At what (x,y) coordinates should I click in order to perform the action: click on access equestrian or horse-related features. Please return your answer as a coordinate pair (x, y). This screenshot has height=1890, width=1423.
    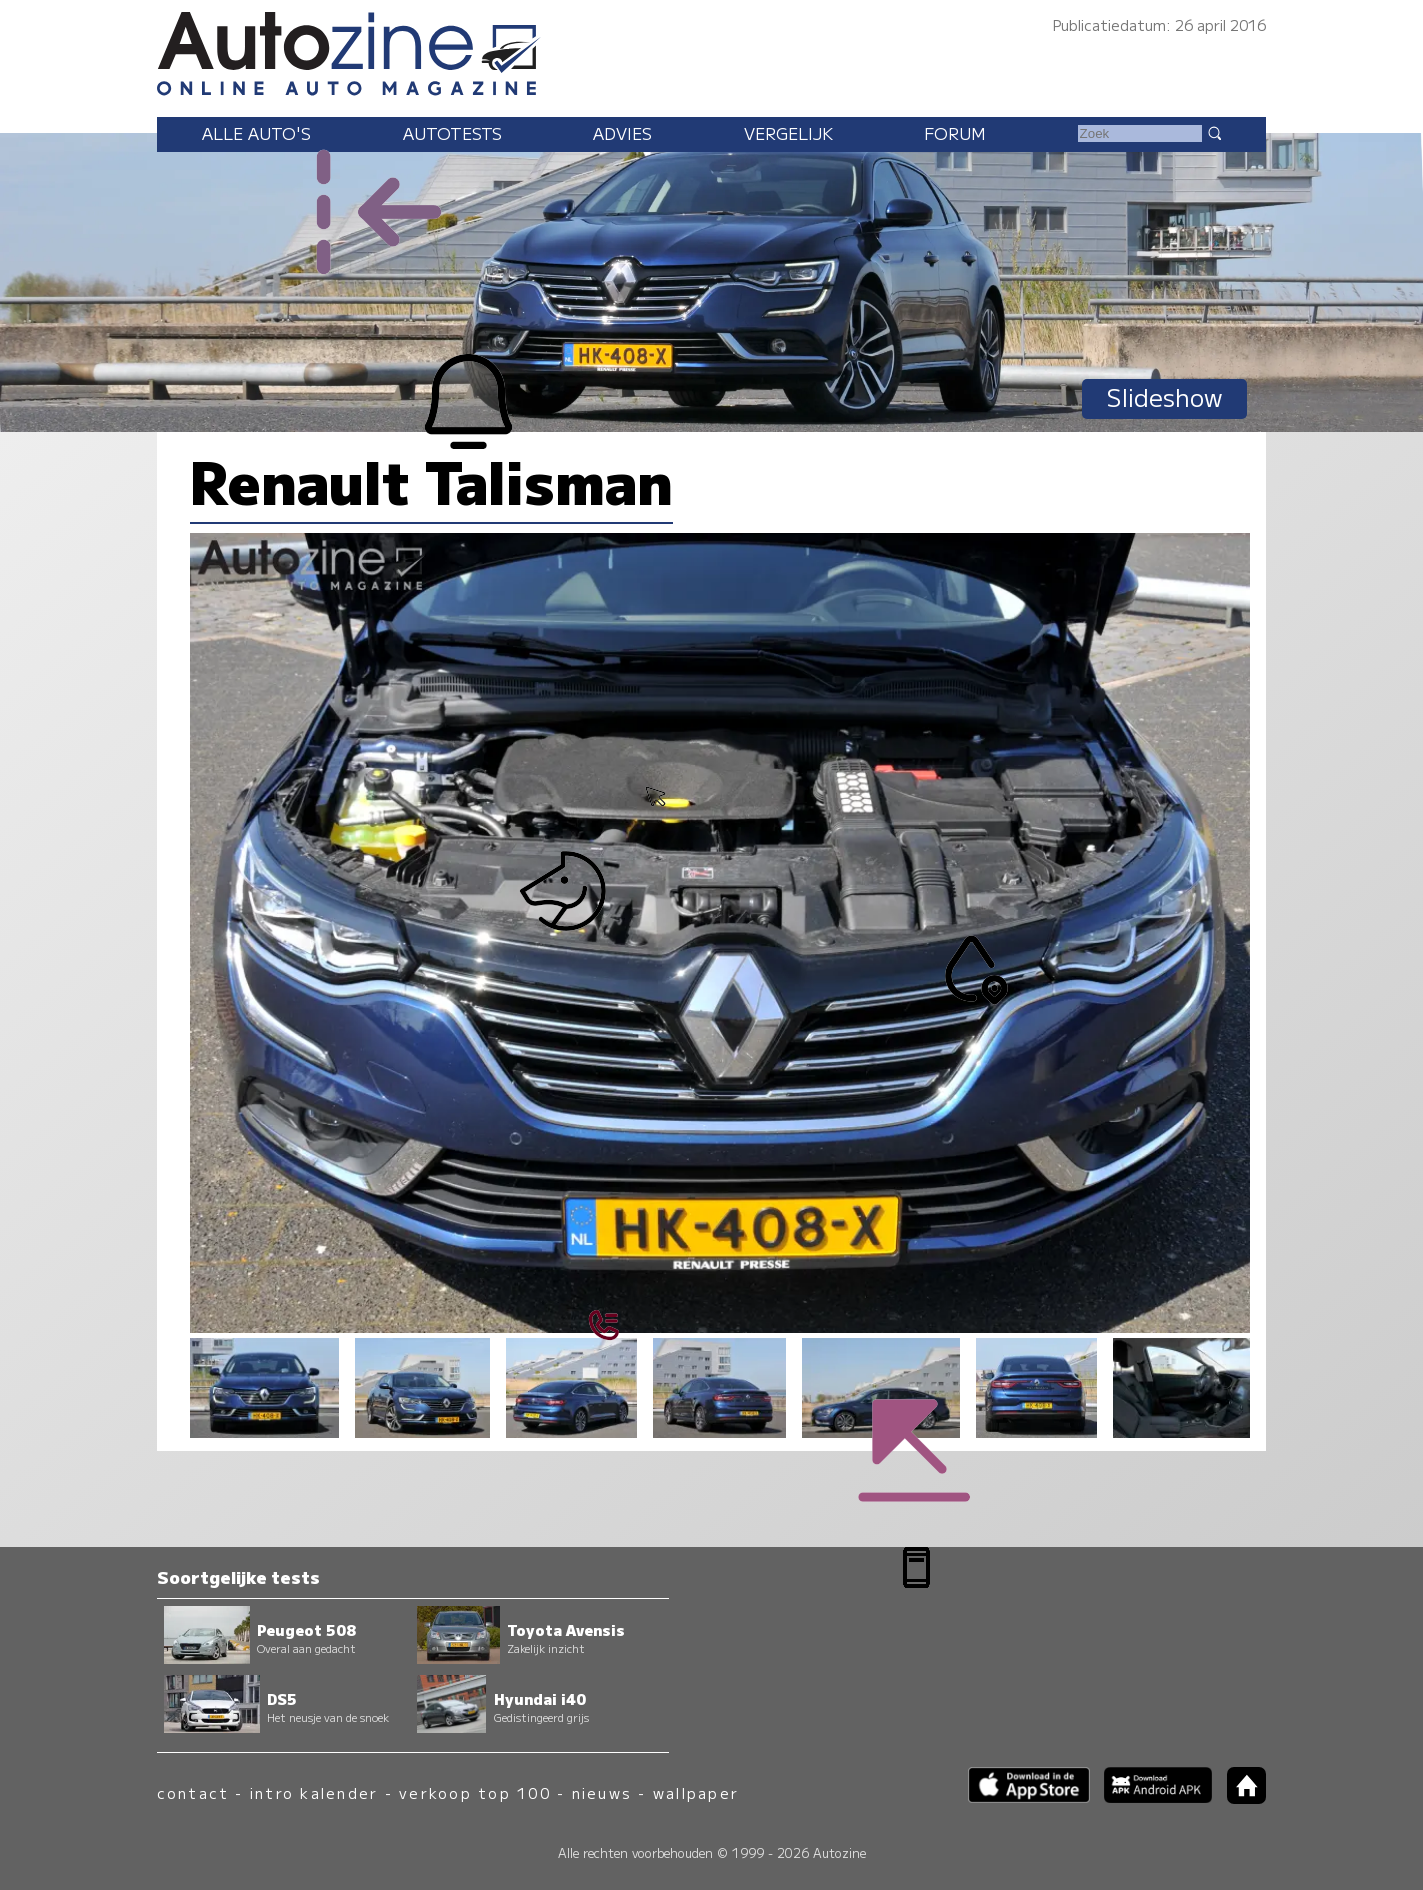
    Looking at the image, I should click on (566, 891).